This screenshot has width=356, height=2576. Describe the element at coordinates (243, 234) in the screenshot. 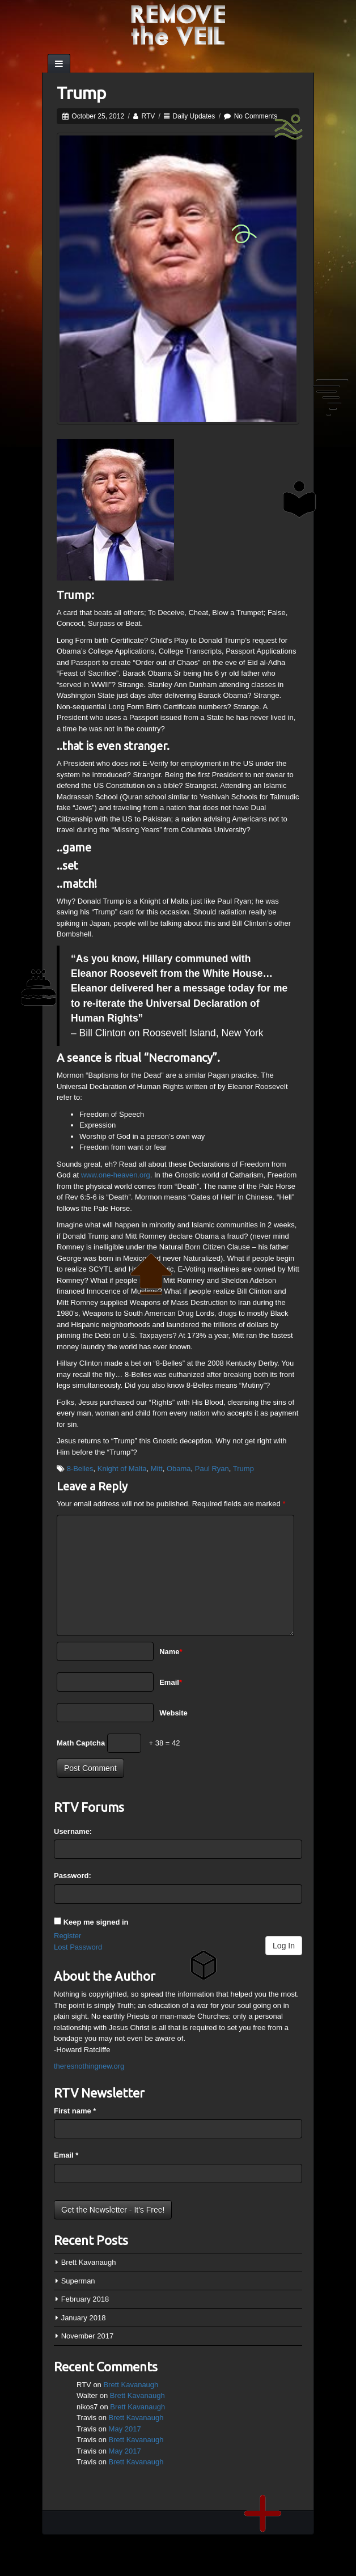

I see `freehand drawing or sketch tool` at that location.